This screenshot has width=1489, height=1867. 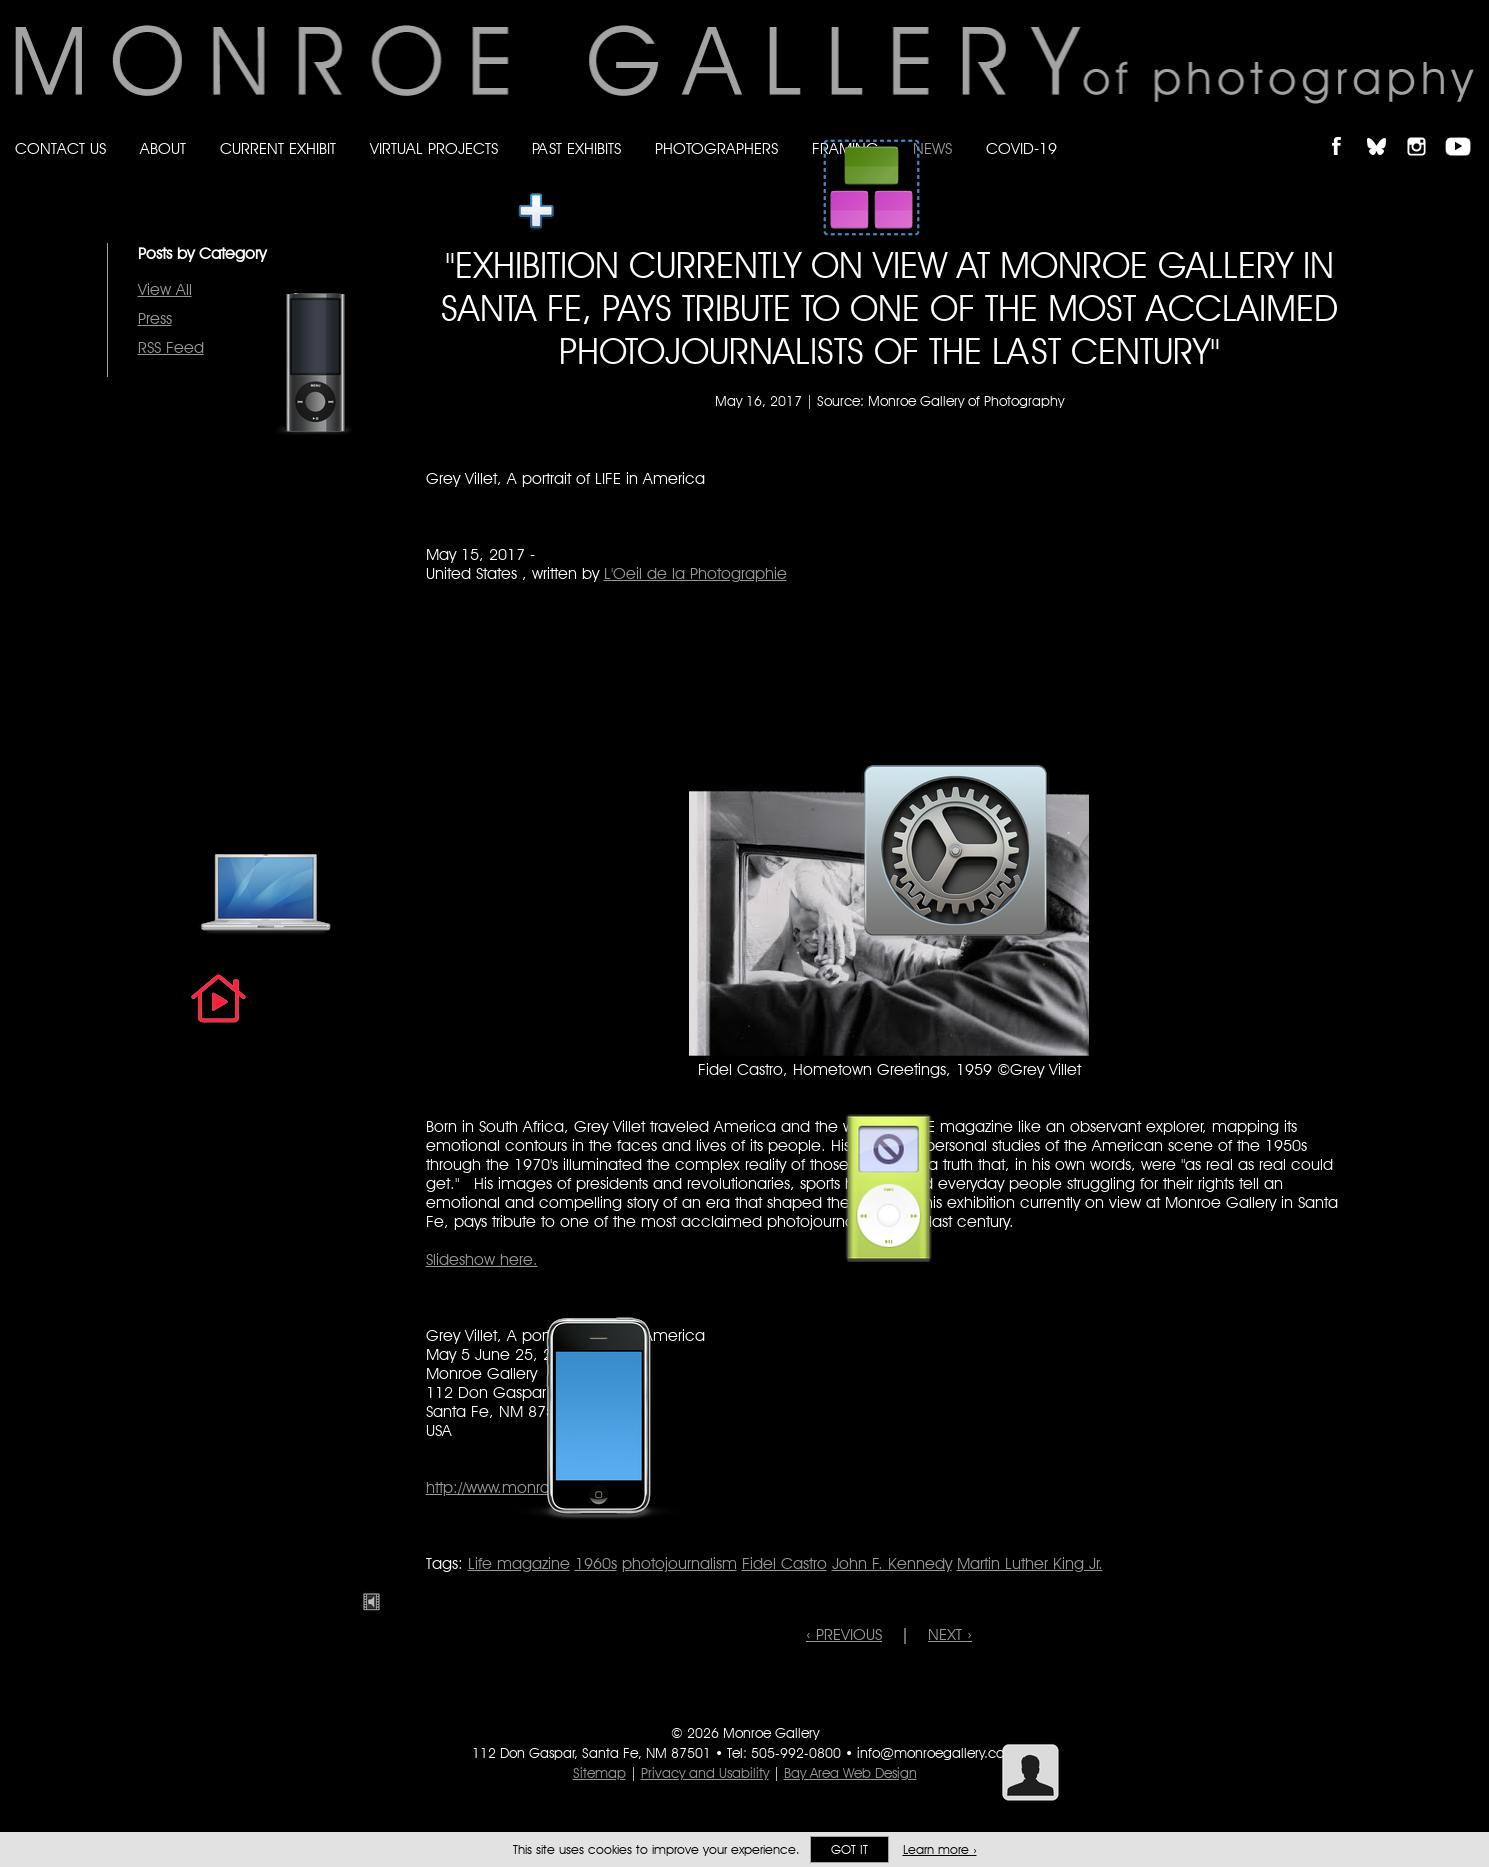 What do you see at coordinates (955, 850) in the screenshot?
I see `access advertising and privacy settings` at bounding box center [955, 850].